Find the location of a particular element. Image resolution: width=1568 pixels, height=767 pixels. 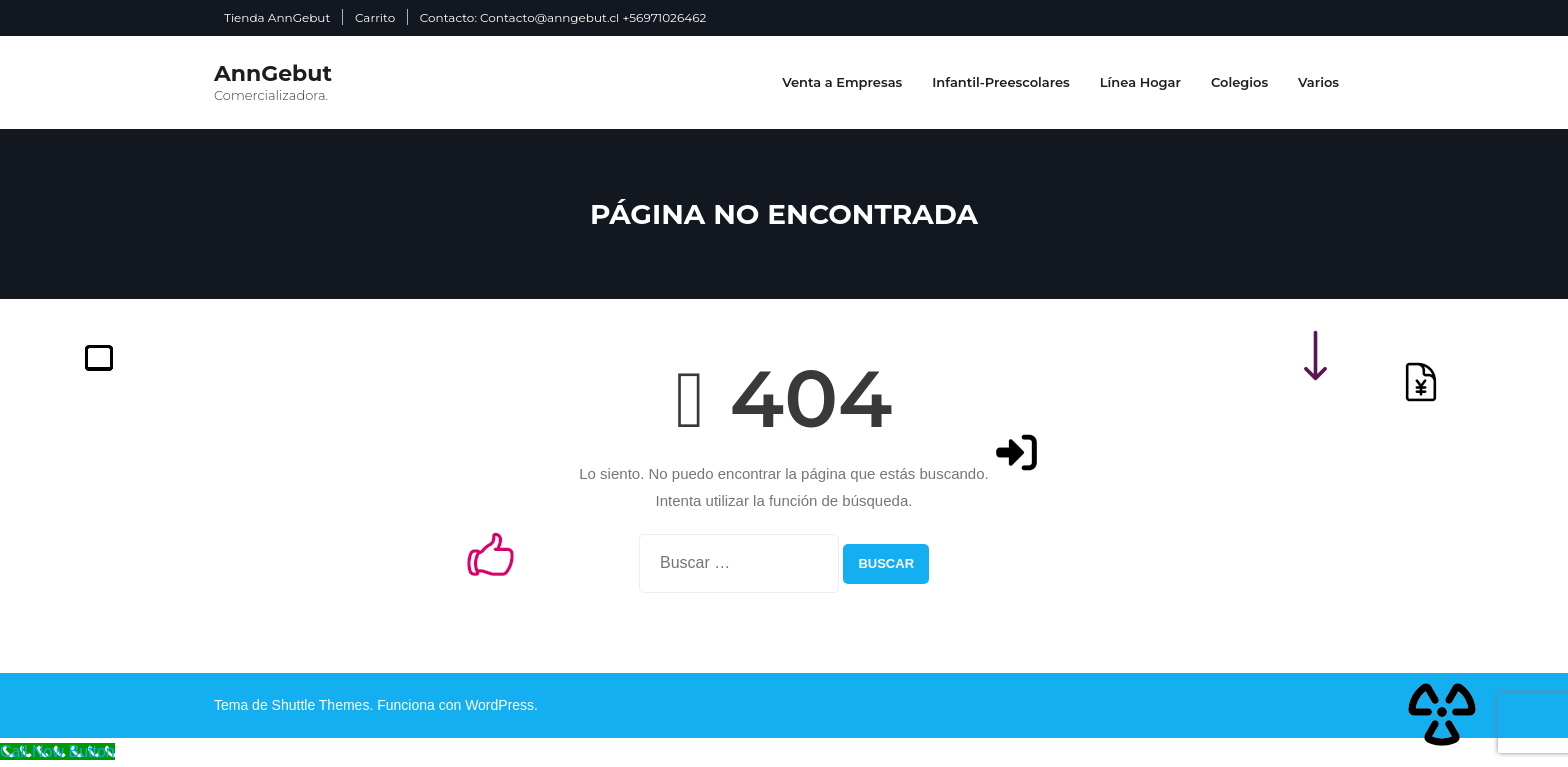

crop image to 3:2 aspect ratio is located at coordinates (99, 358).